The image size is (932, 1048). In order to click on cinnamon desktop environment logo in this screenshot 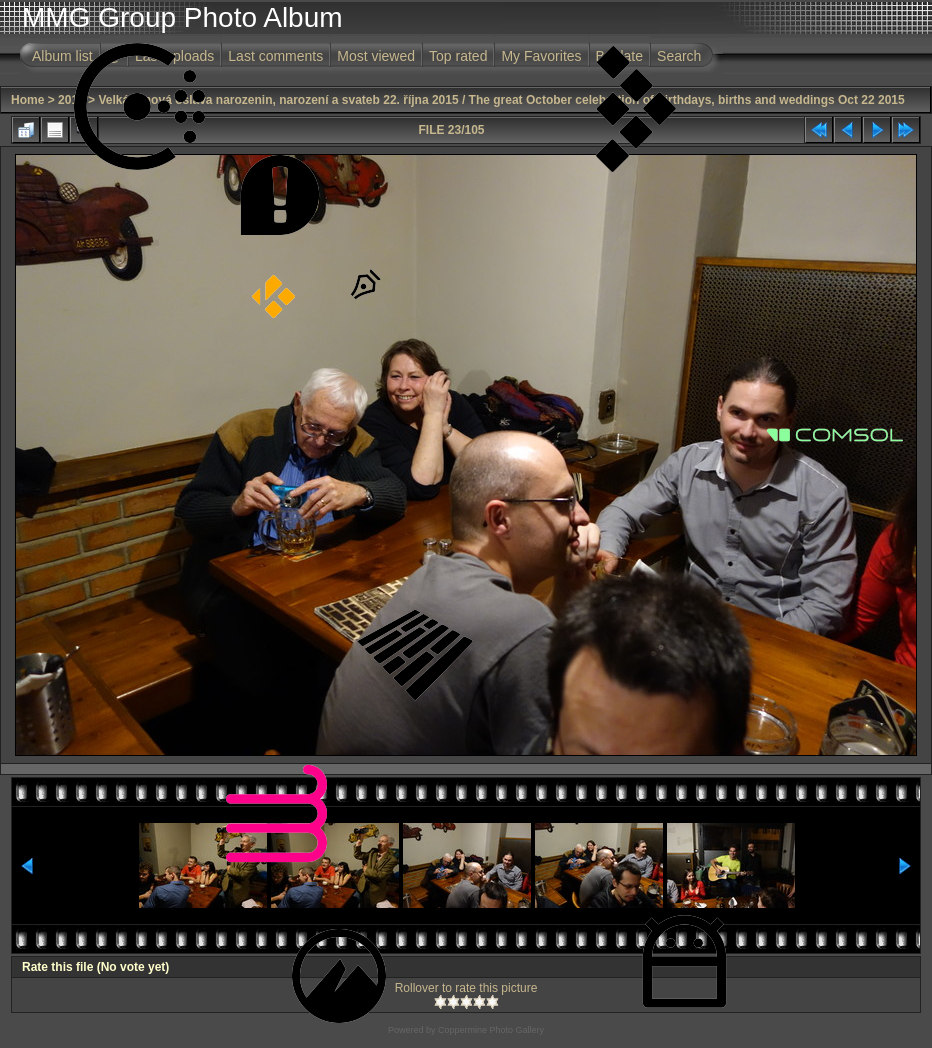, I will do `click(339, 976)`.